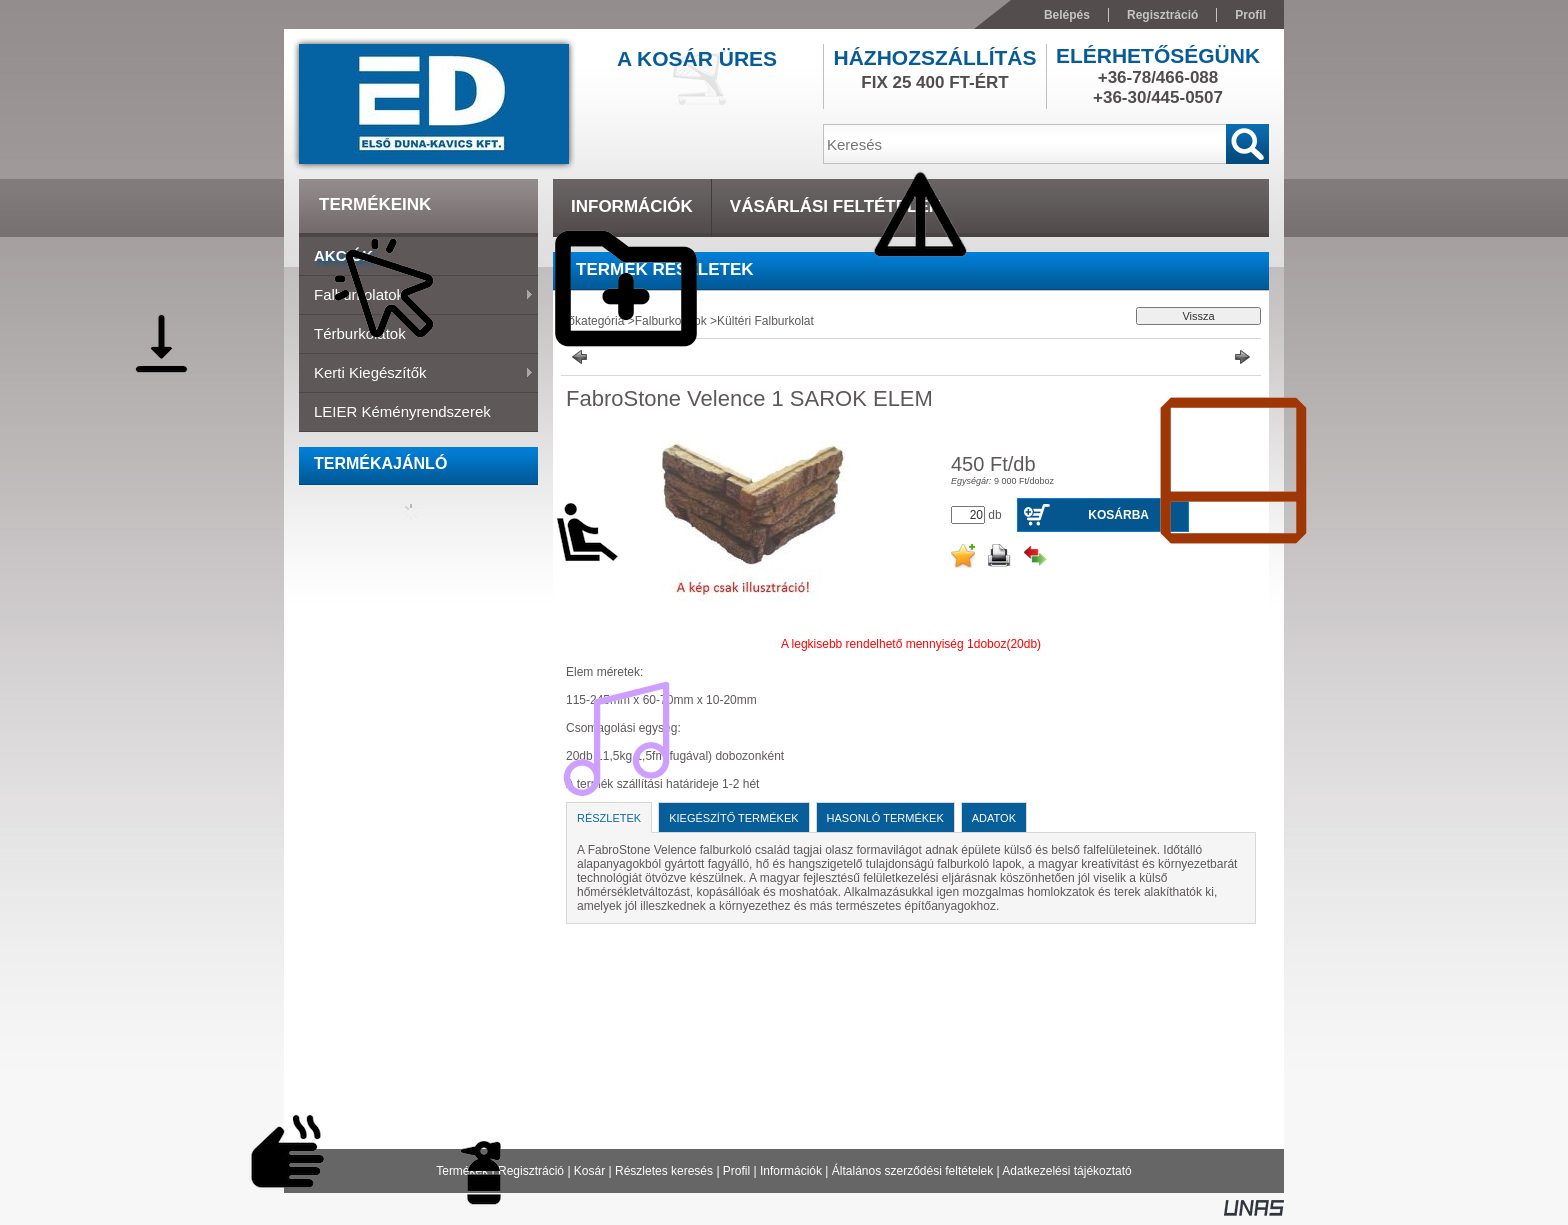  I want to click on align content to the bottom edge, so click(161, 343).